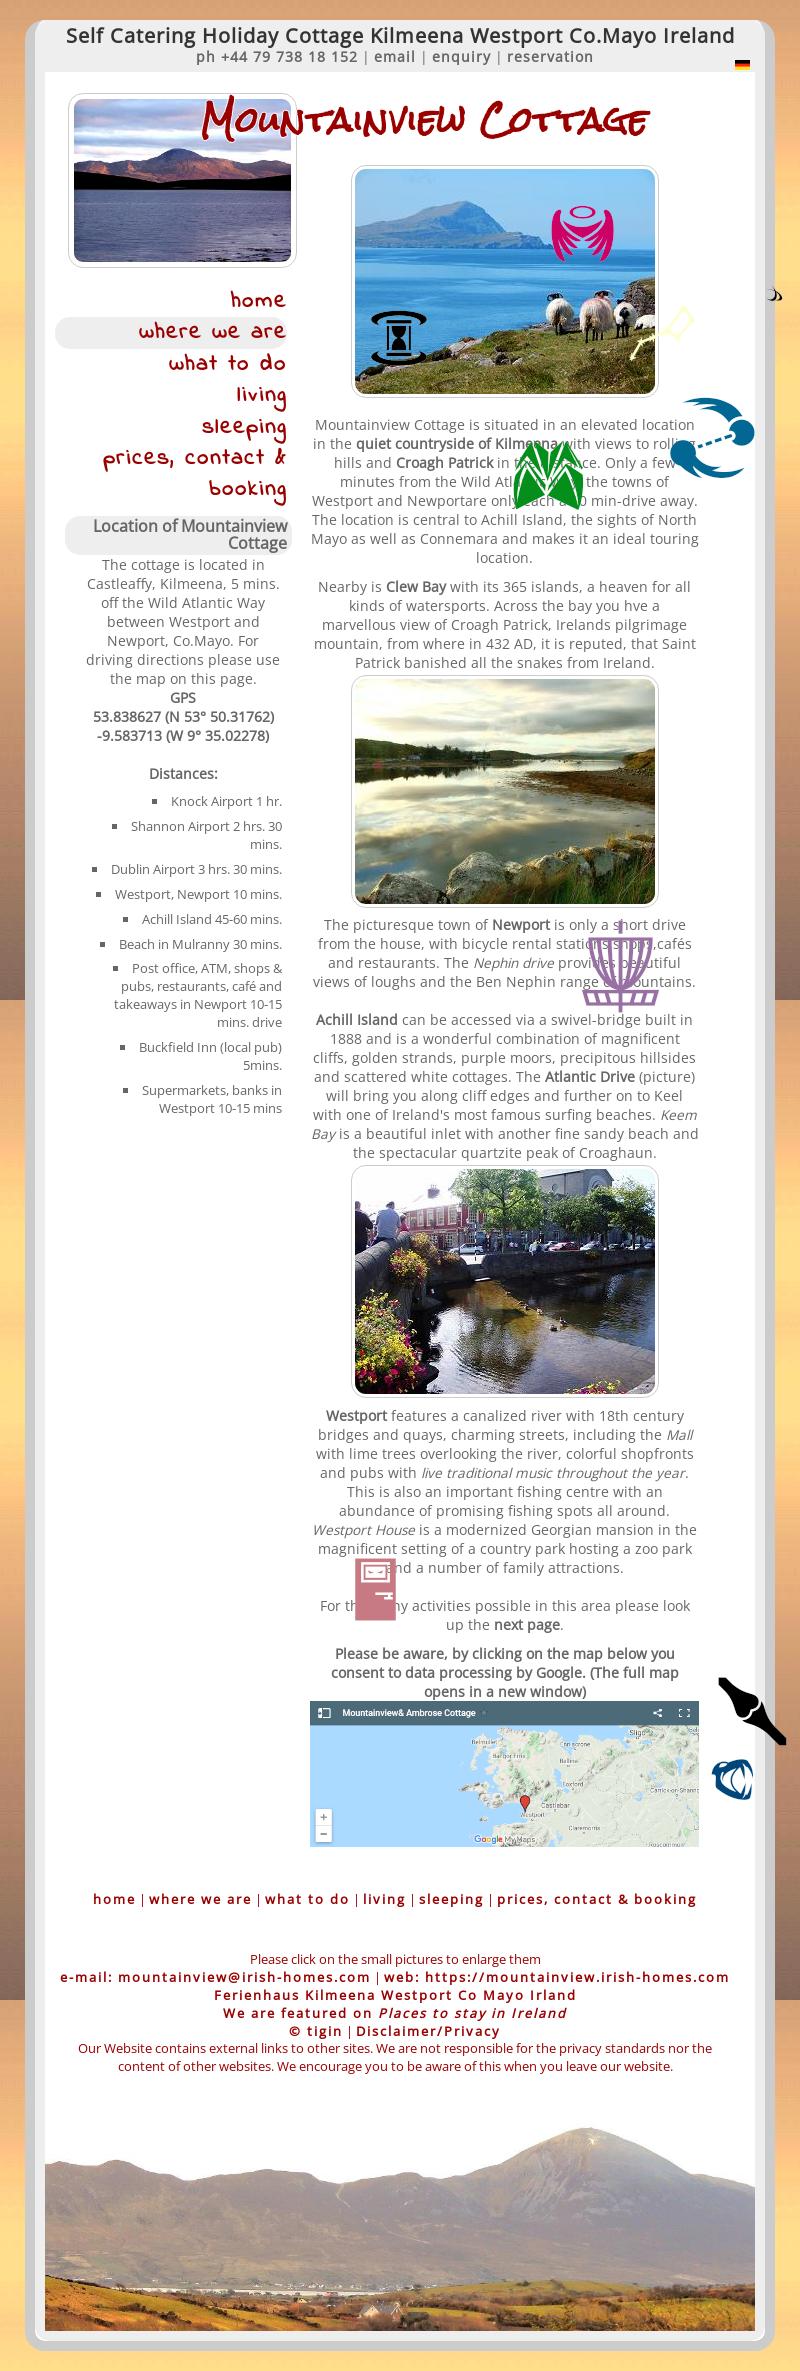 Image resolution: width=800 pixels, height=2371 pixels. I want to click on view joint or bone health information, so click(752, 1711).